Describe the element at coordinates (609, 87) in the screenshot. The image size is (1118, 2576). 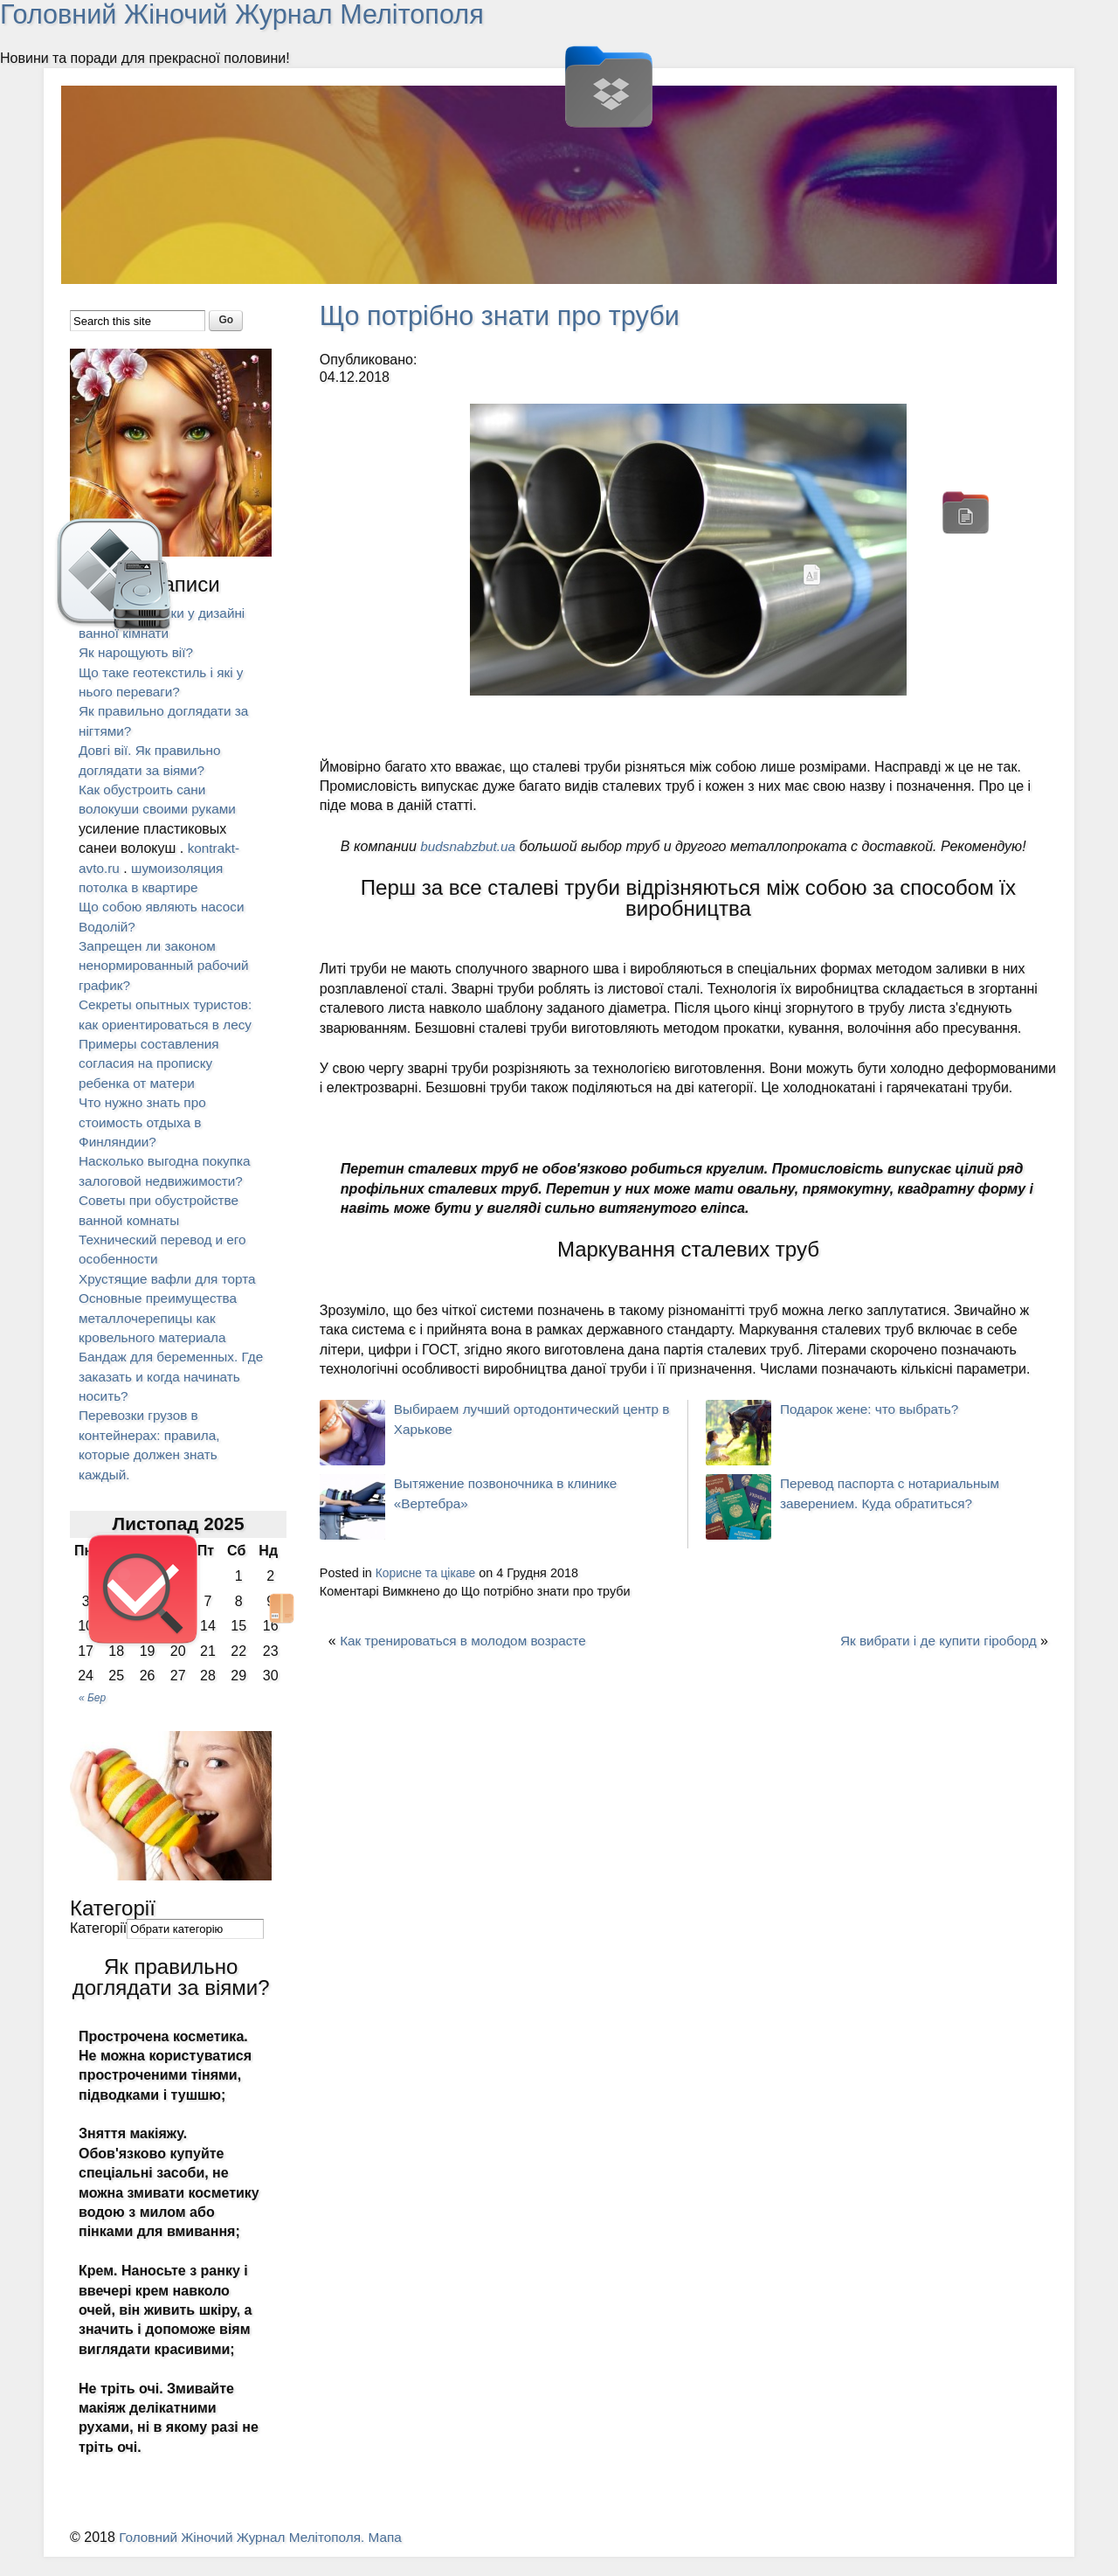
I see `open your dropbox synced folder` at that location.